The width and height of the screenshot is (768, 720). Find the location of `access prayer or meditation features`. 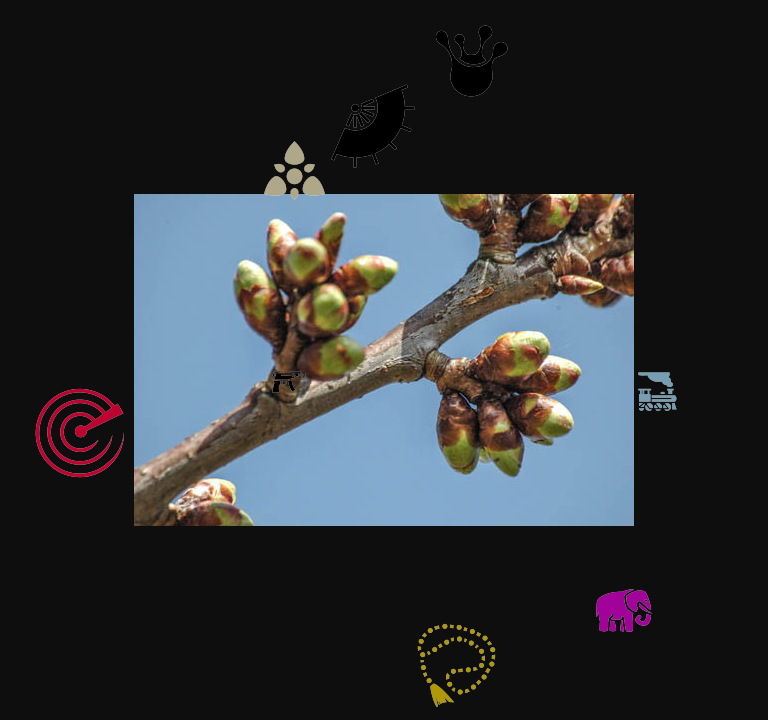

access prayer or meditation features is located at coordinates (456, 665).